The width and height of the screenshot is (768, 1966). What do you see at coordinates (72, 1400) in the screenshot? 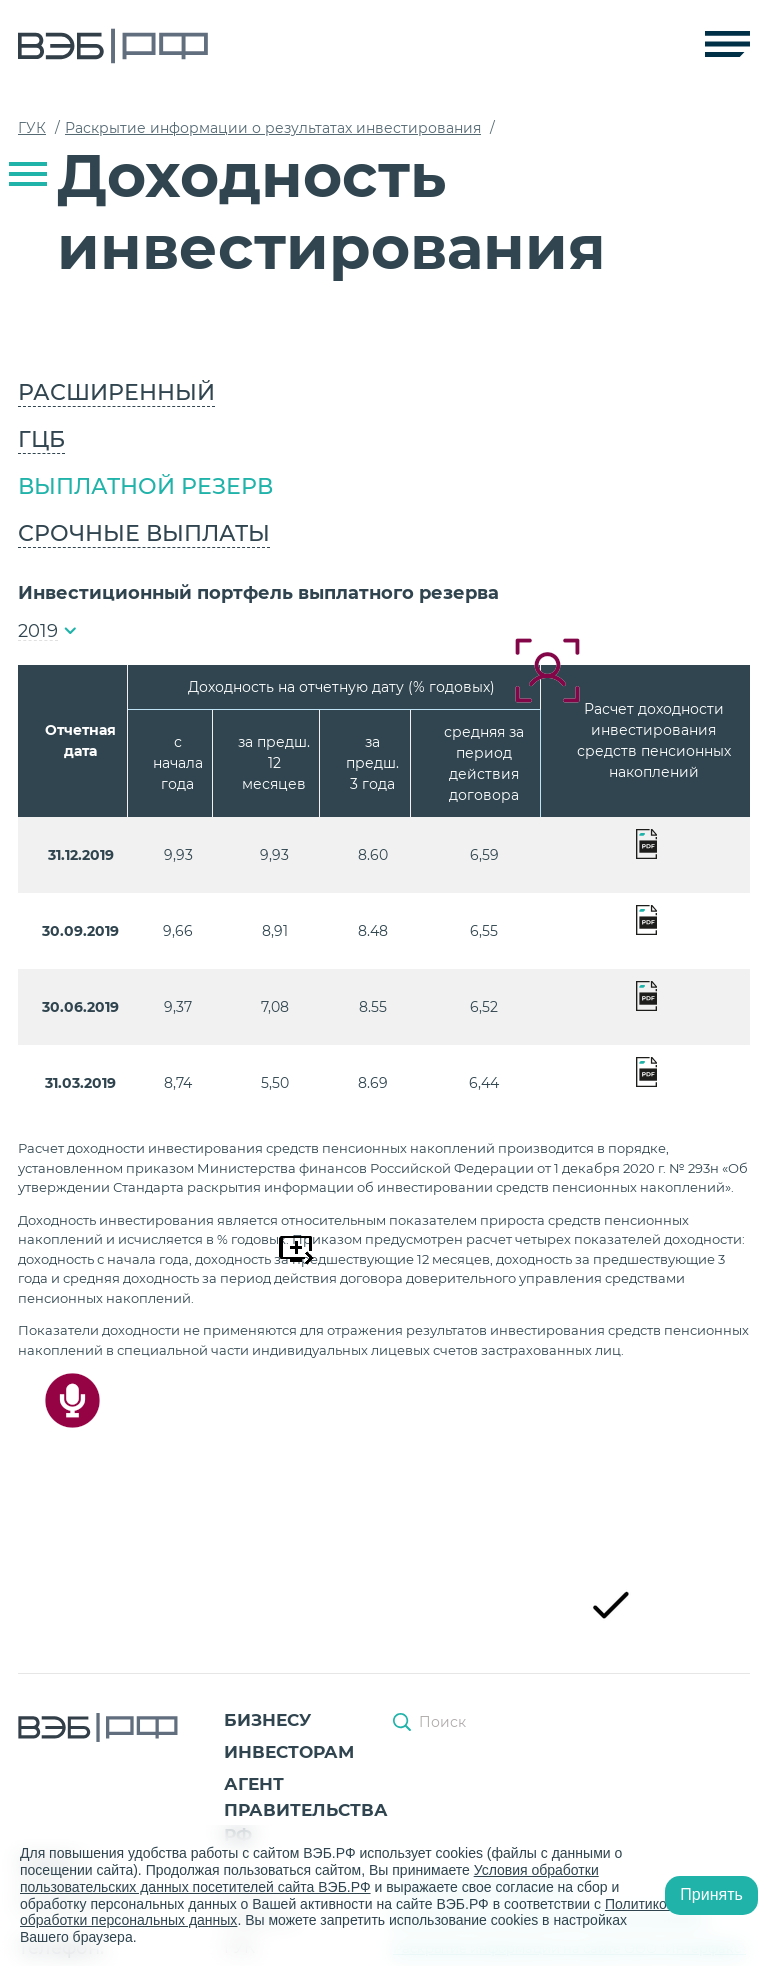
I see `tap to start voice recording` at bounding box center [72, 1400].